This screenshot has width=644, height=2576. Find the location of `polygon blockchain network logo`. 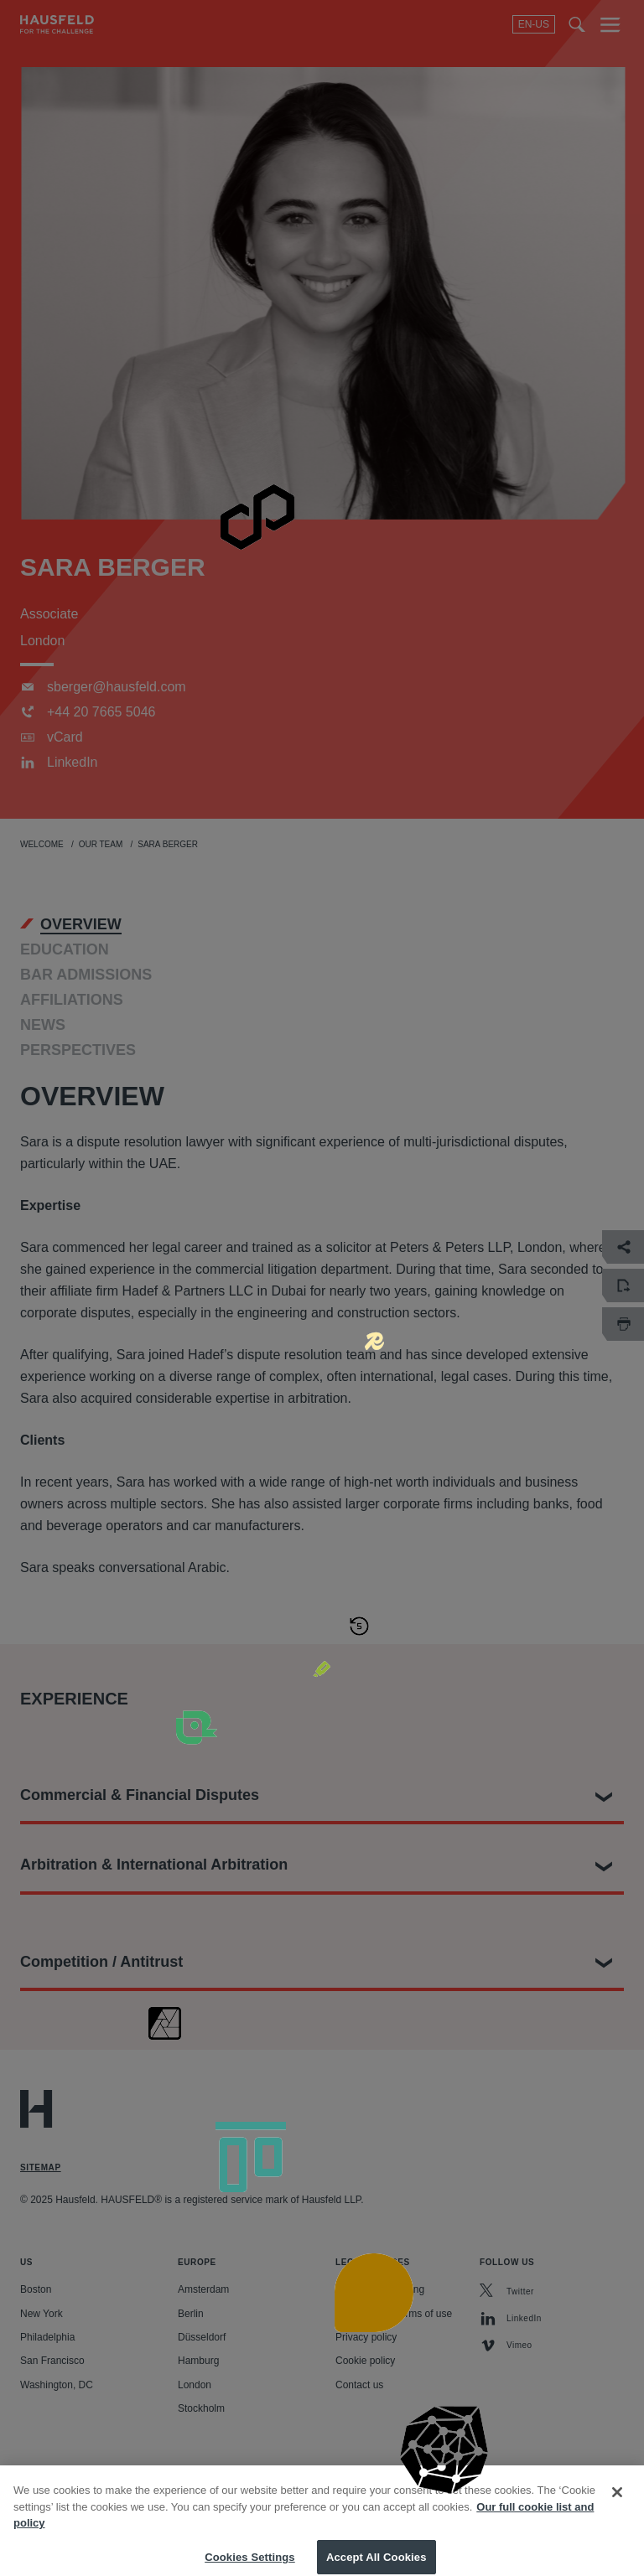

polygon blockchain network logo is located at coordinates (257, 517).